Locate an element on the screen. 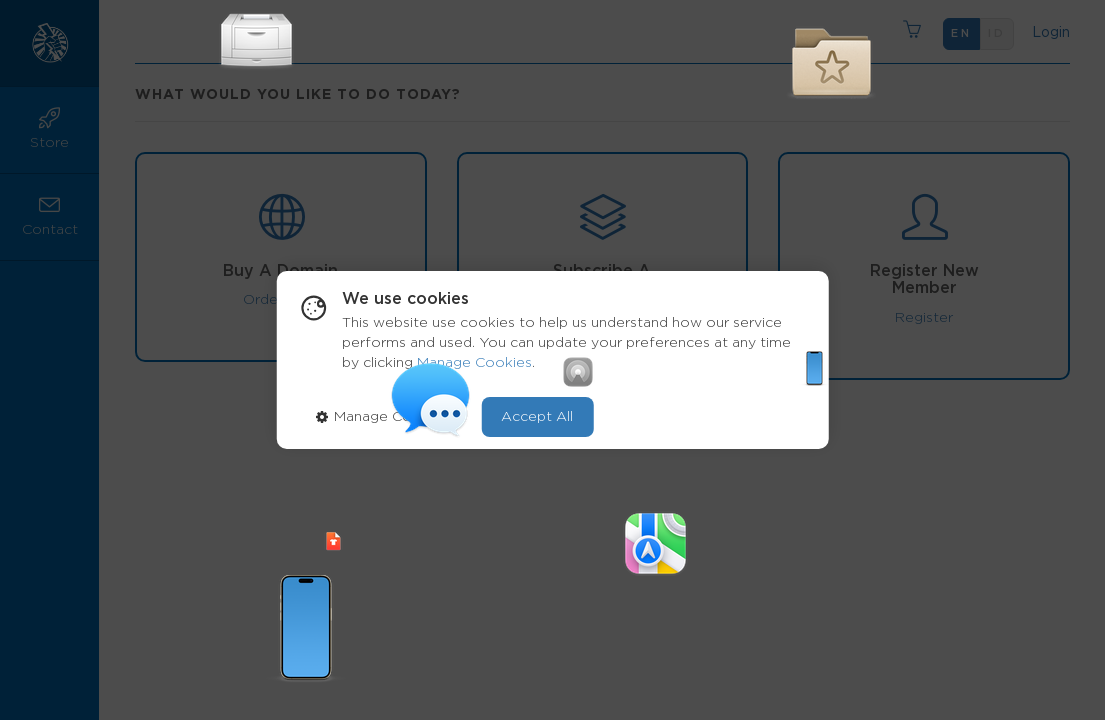 The image size is (1105, 720). open messages preferences or settings is located at coordinates (430, 398).